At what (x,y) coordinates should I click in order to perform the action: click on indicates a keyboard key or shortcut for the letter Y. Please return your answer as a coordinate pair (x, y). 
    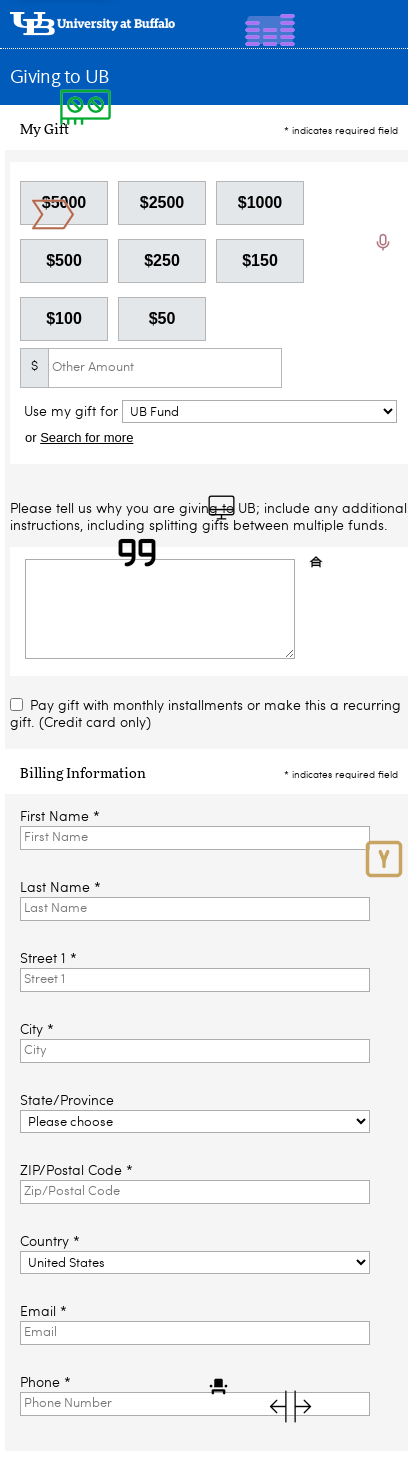
    Looking at the image, I should click on (384, 859).